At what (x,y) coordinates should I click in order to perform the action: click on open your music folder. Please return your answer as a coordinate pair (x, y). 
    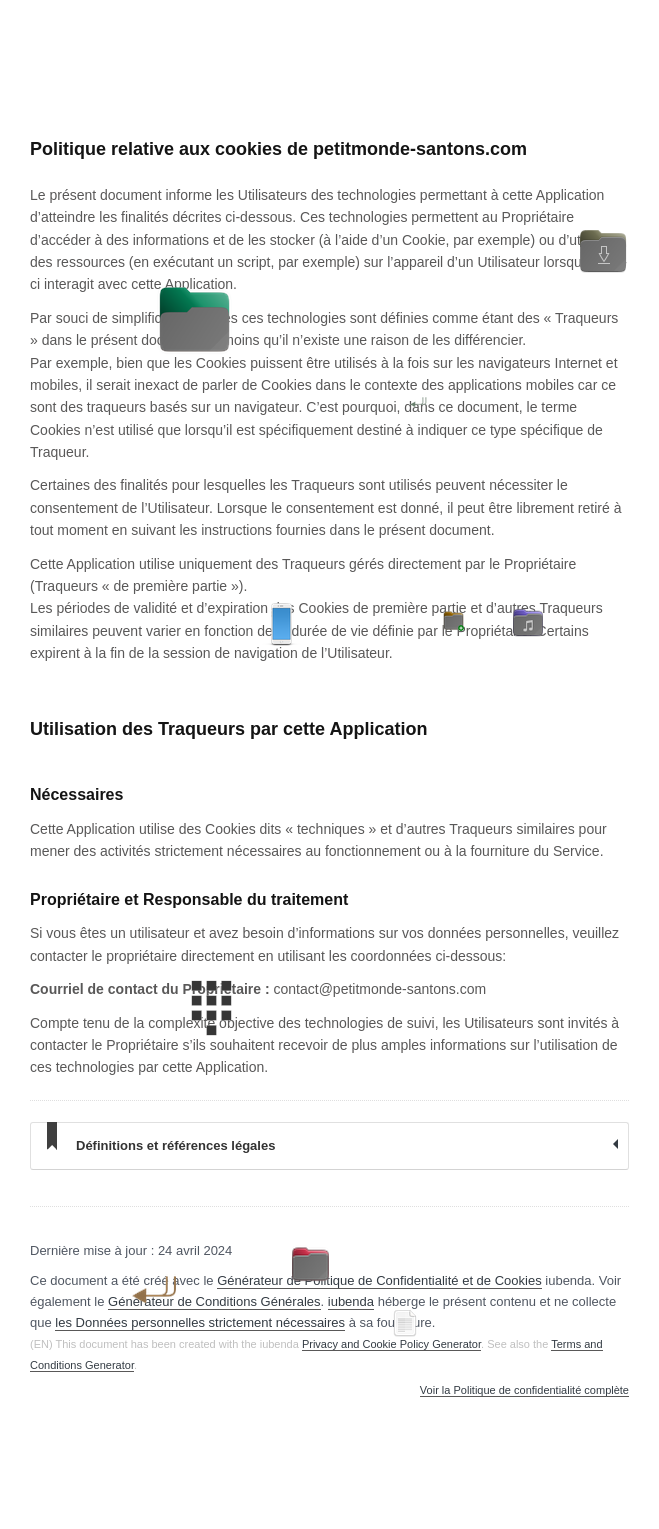
    Looking at the image, I should click on (528, 622).